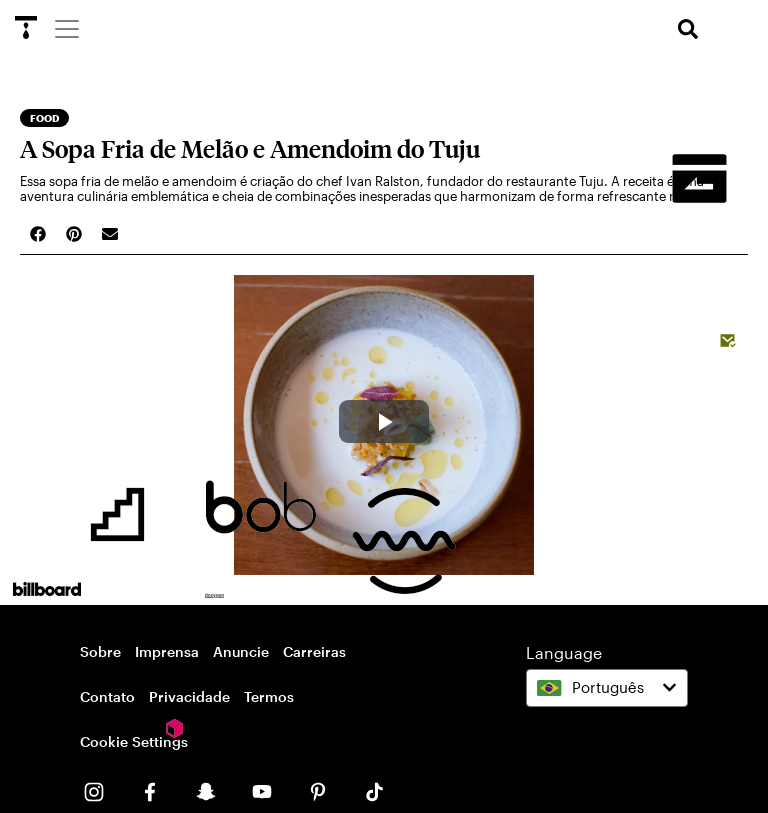 This screenshot has width=768, height=813. Describe the element at coordinates (117, 514) in the screenshot. I see `indicates stairs or stairway access` at that location.